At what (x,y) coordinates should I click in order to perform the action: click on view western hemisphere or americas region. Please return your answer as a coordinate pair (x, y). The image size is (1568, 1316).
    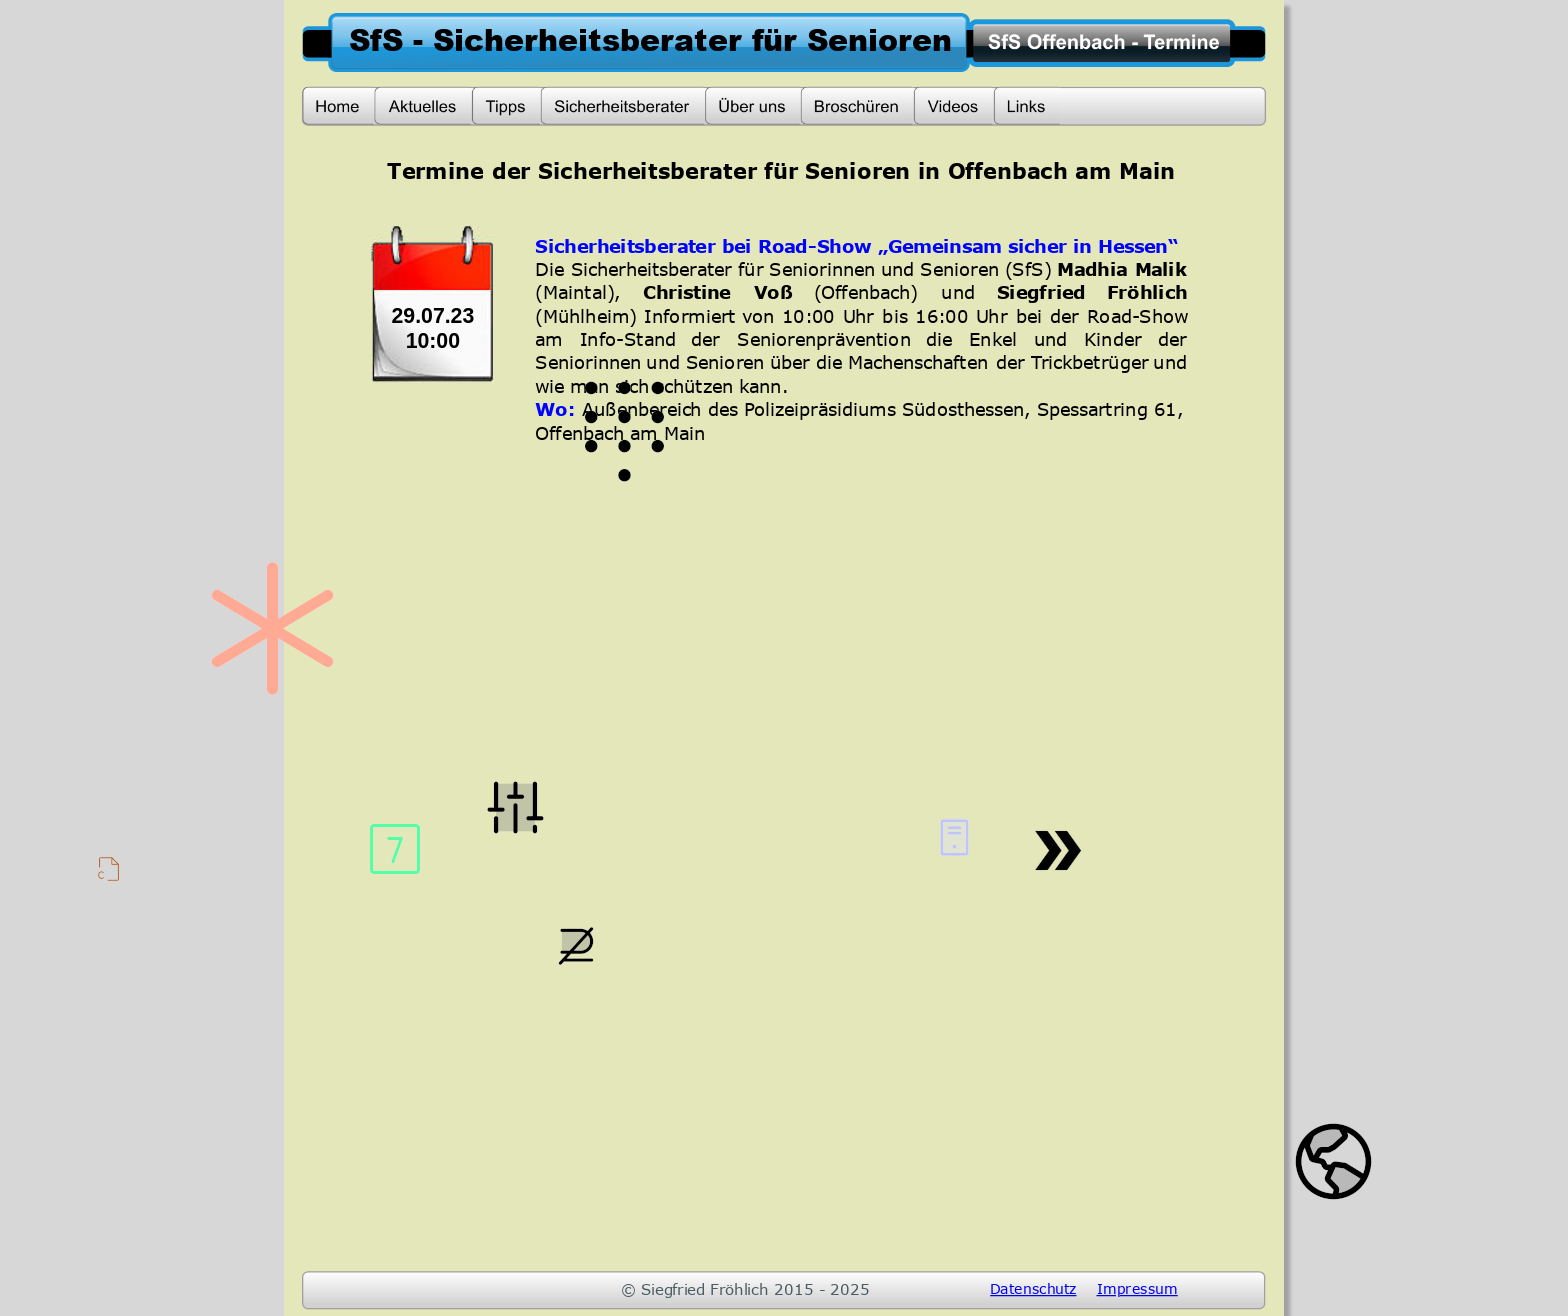
    Looking at the image, I should click on (1333, 1161).